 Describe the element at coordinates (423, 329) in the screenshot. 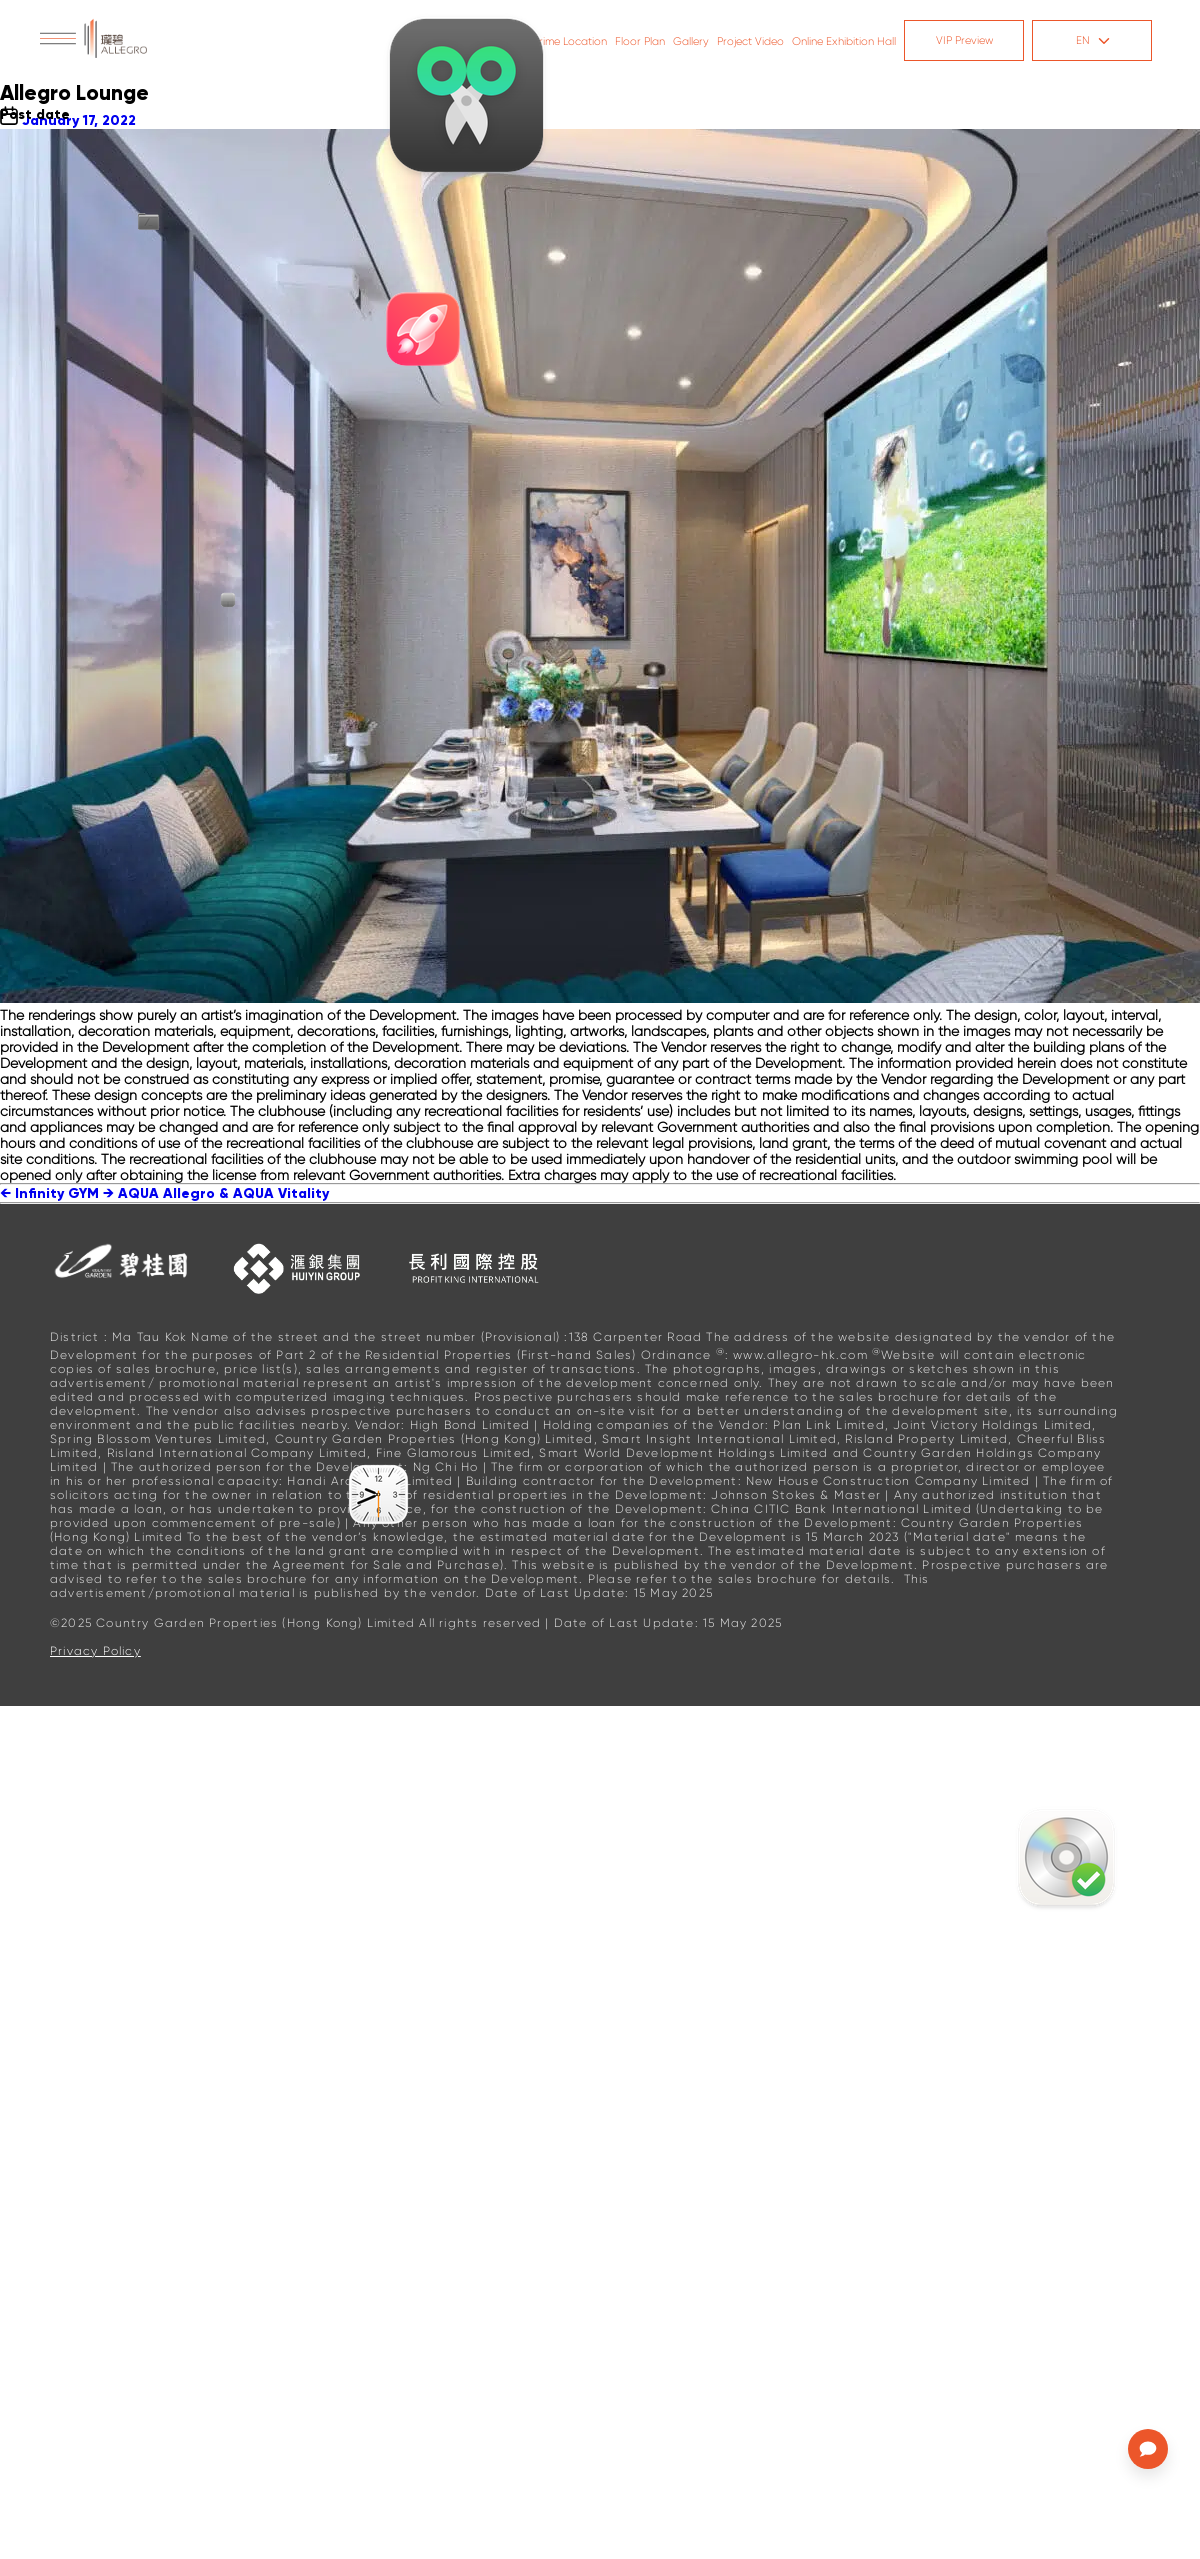

I see `launch the games app` at that location.